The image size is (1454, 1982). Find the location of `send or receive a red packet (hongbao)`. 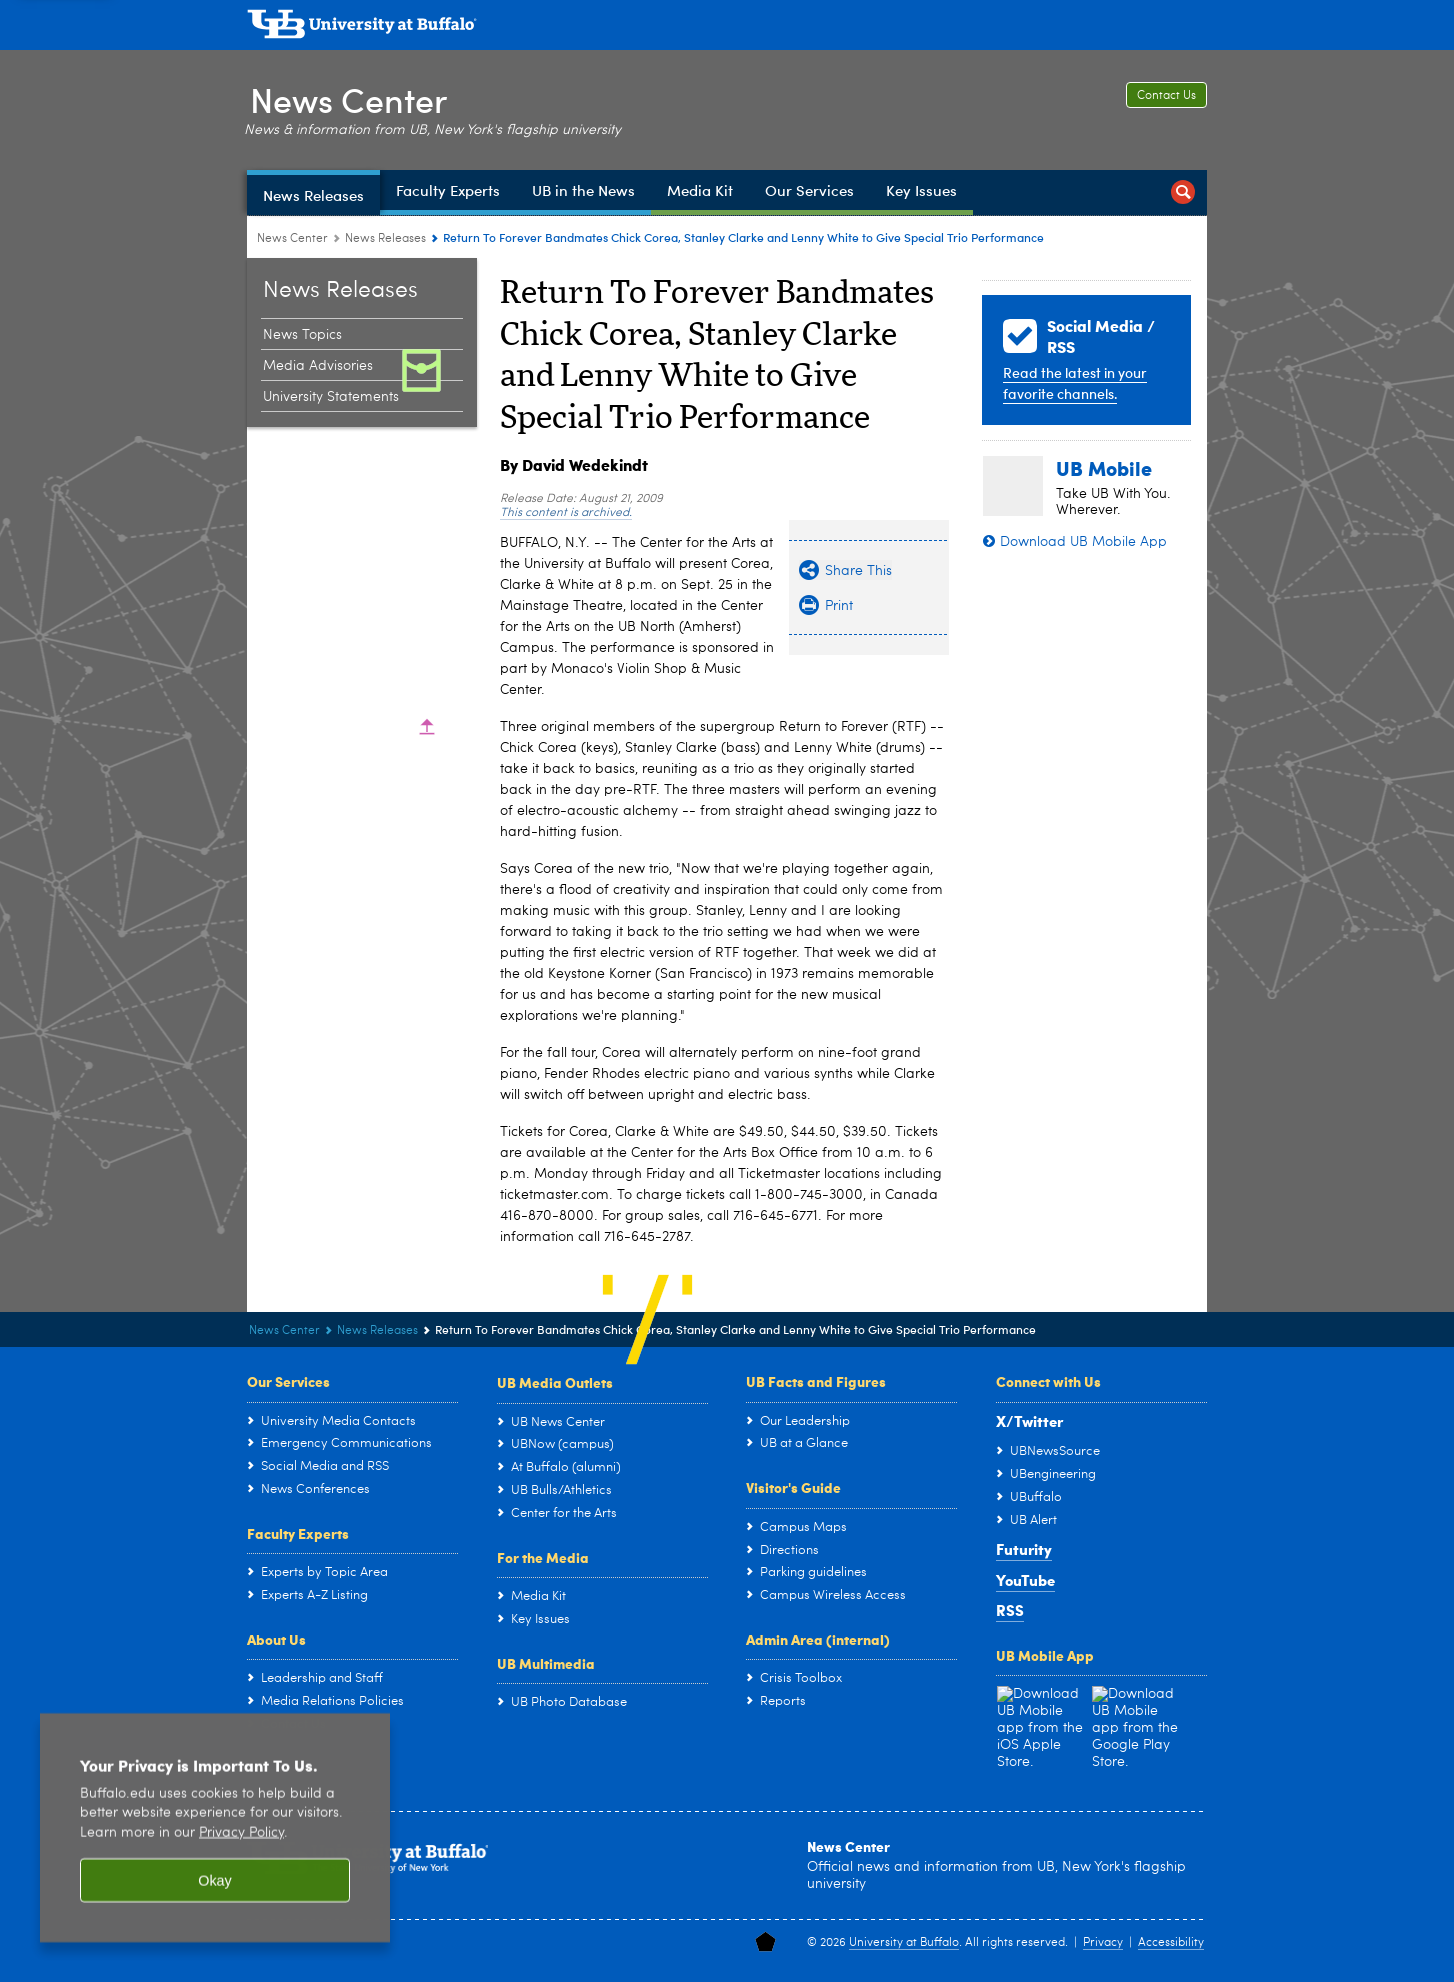

send or receive a red packet (hongbao) is located at coordinates (421, 370).